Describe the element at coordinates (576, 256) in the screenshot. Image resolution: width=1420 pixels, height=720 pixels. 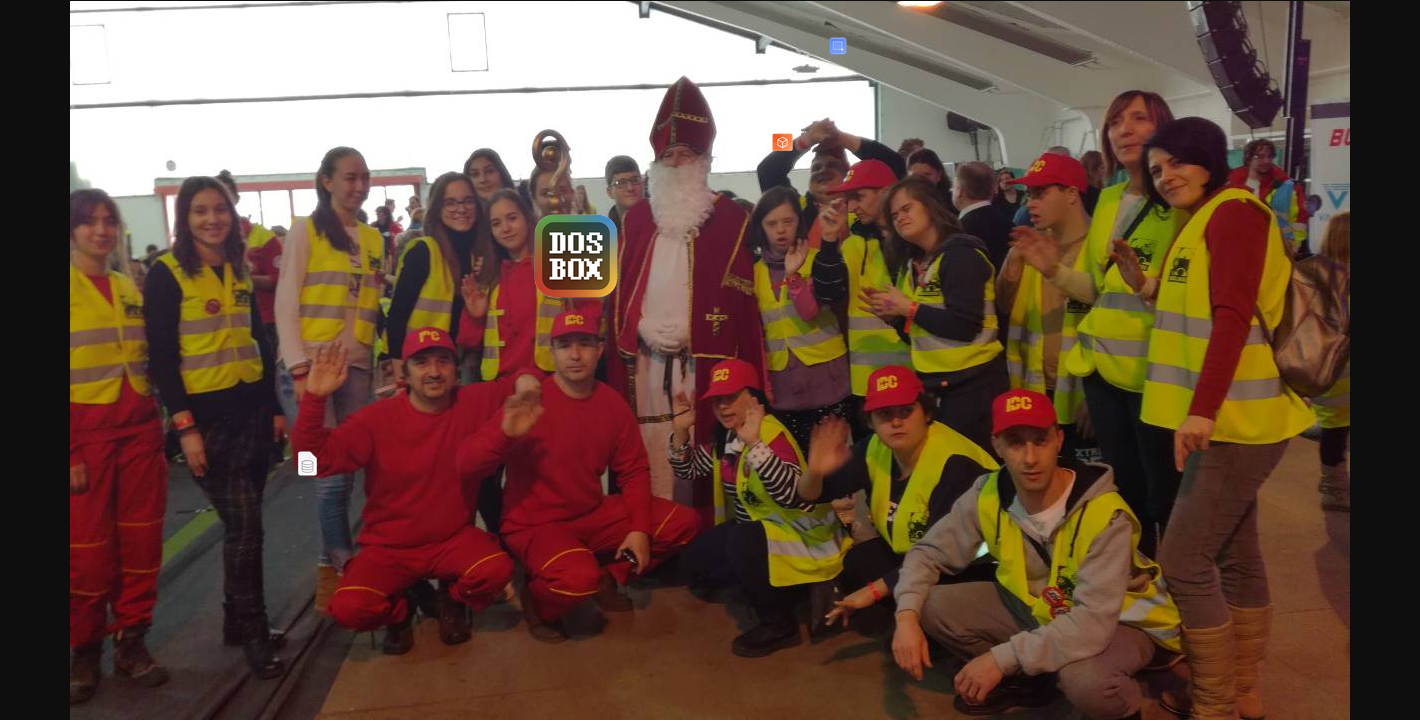
I see `launch DOSBox Staging emulator` at that location.